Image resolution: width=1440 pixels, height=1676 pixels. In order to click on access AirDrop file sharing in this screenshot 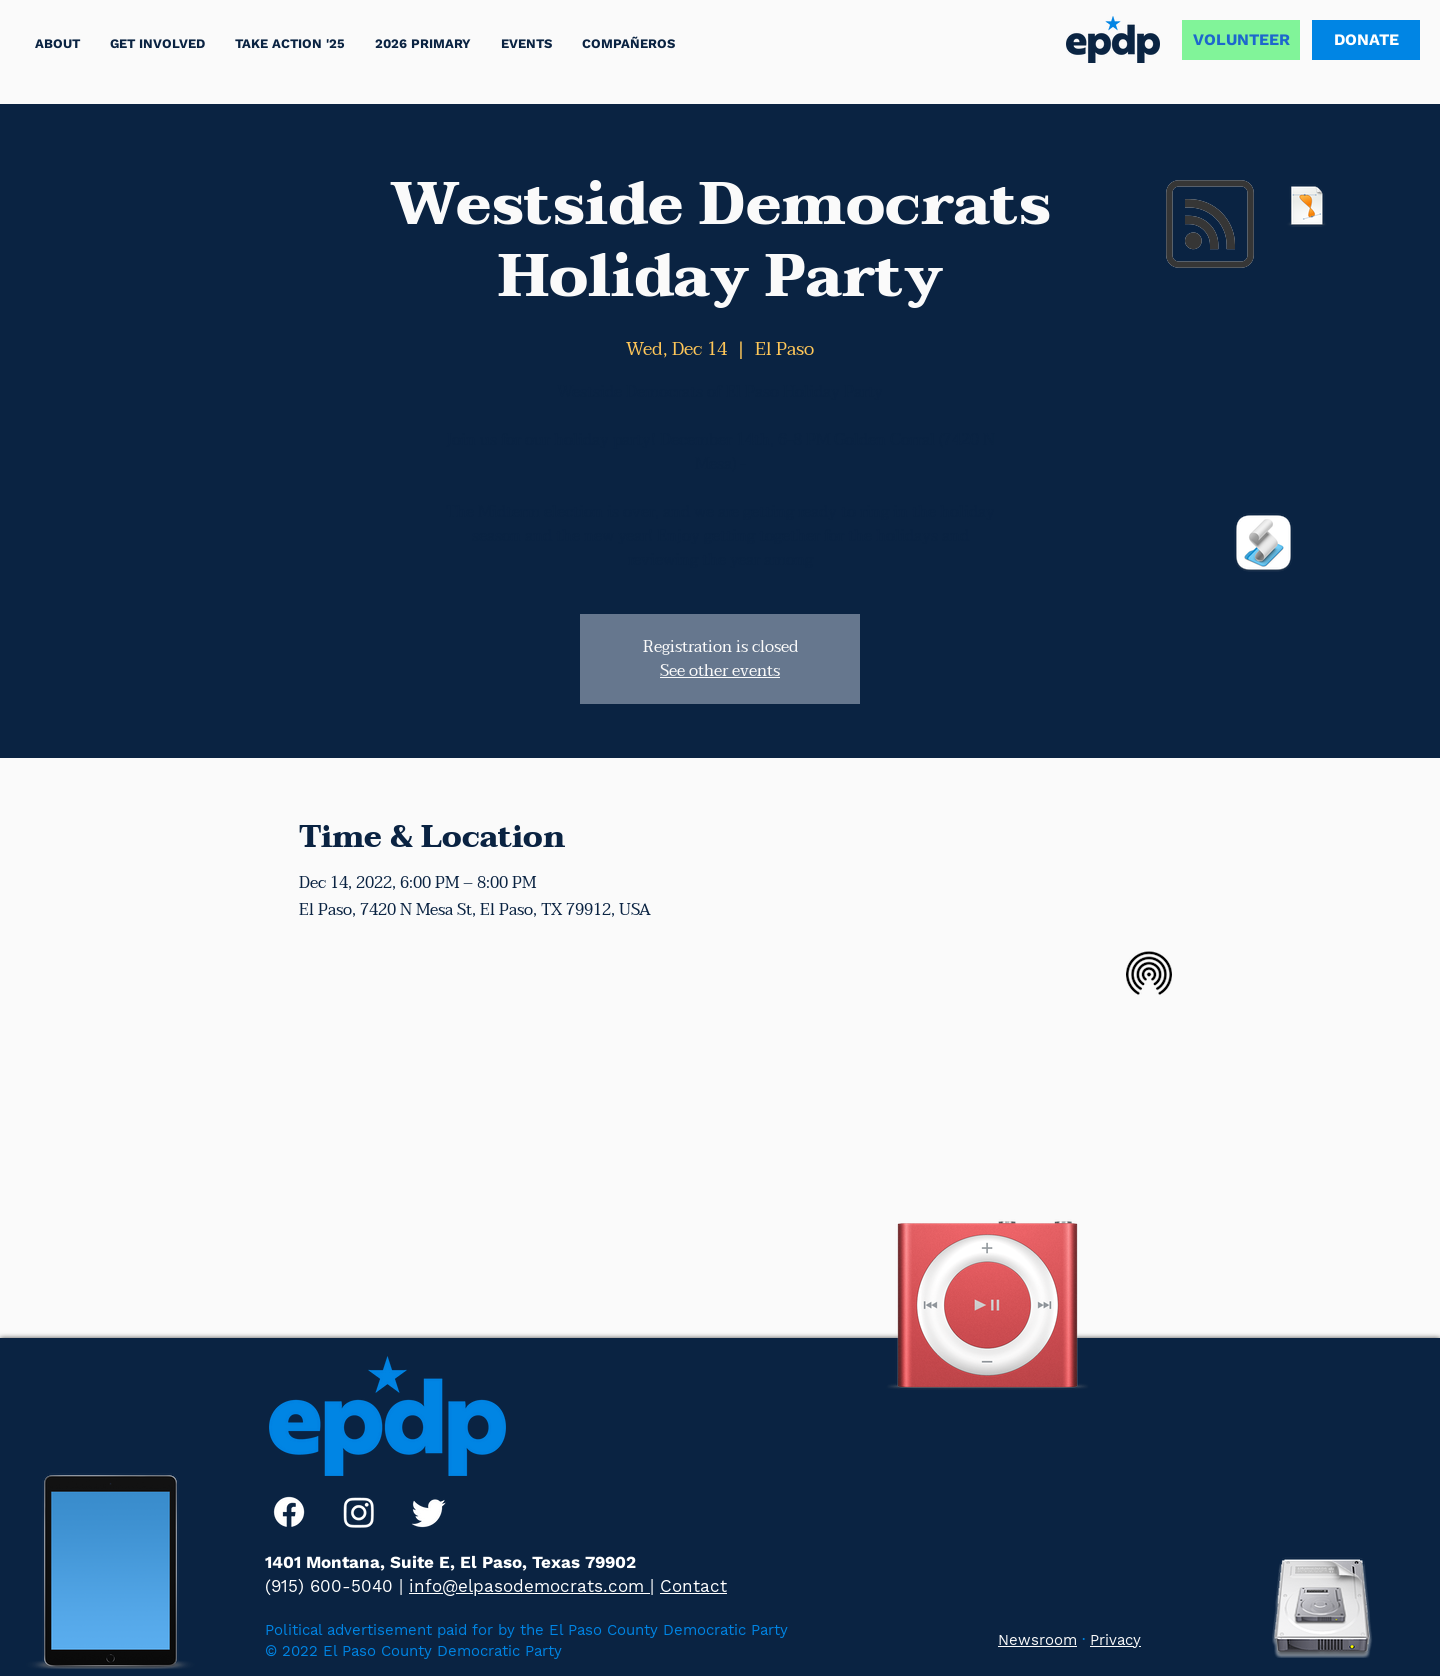, I will do `click(1149, 973)`.